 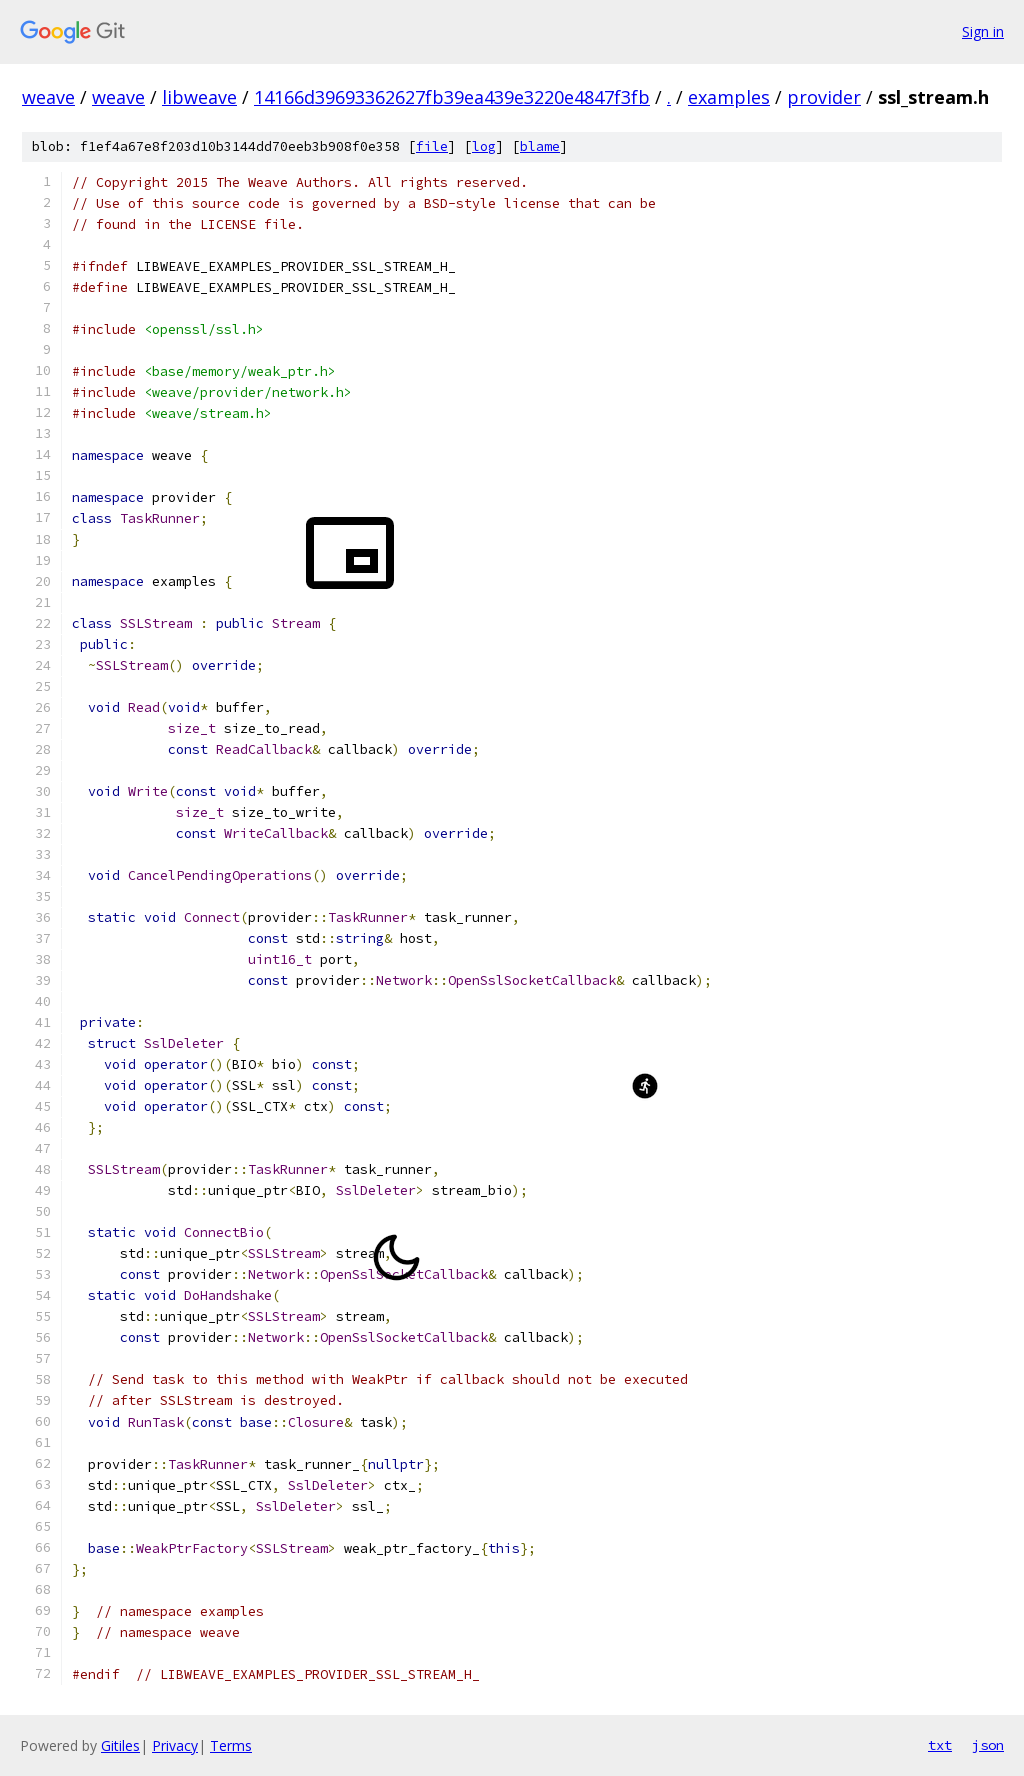 I want to click on access running or fitness tracking features, so click(x=645, y=1086).